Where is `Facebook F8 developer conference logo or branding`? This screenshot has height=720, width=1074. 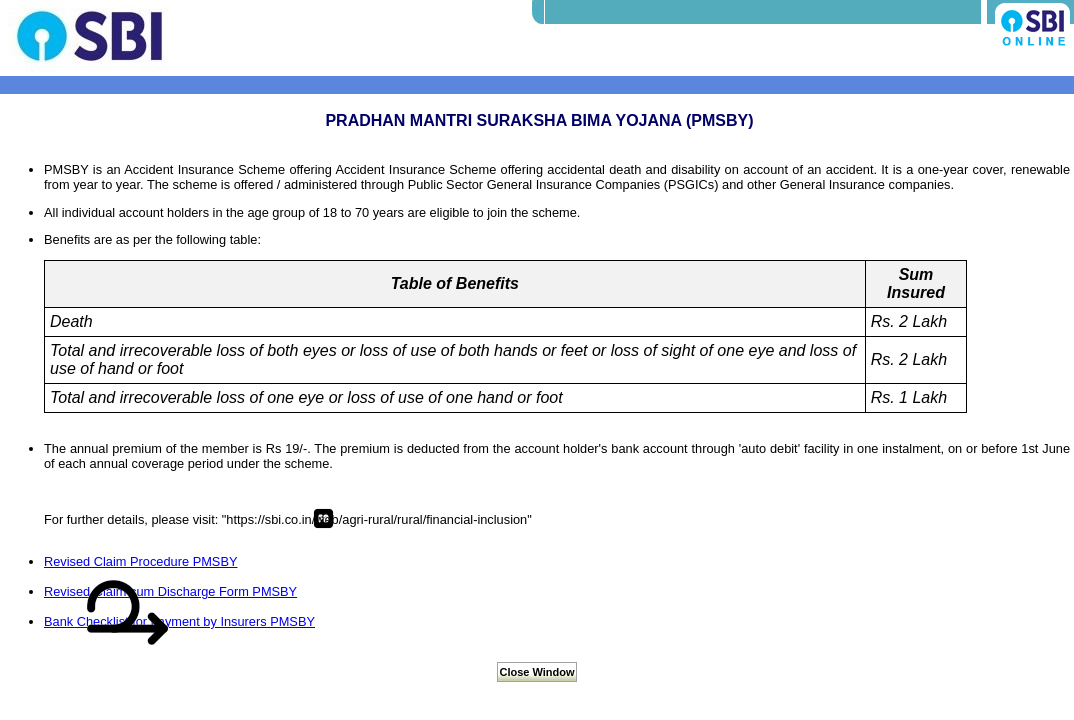
Facebook F8 developer conference logo or branding is located at coordinates (323, 518).